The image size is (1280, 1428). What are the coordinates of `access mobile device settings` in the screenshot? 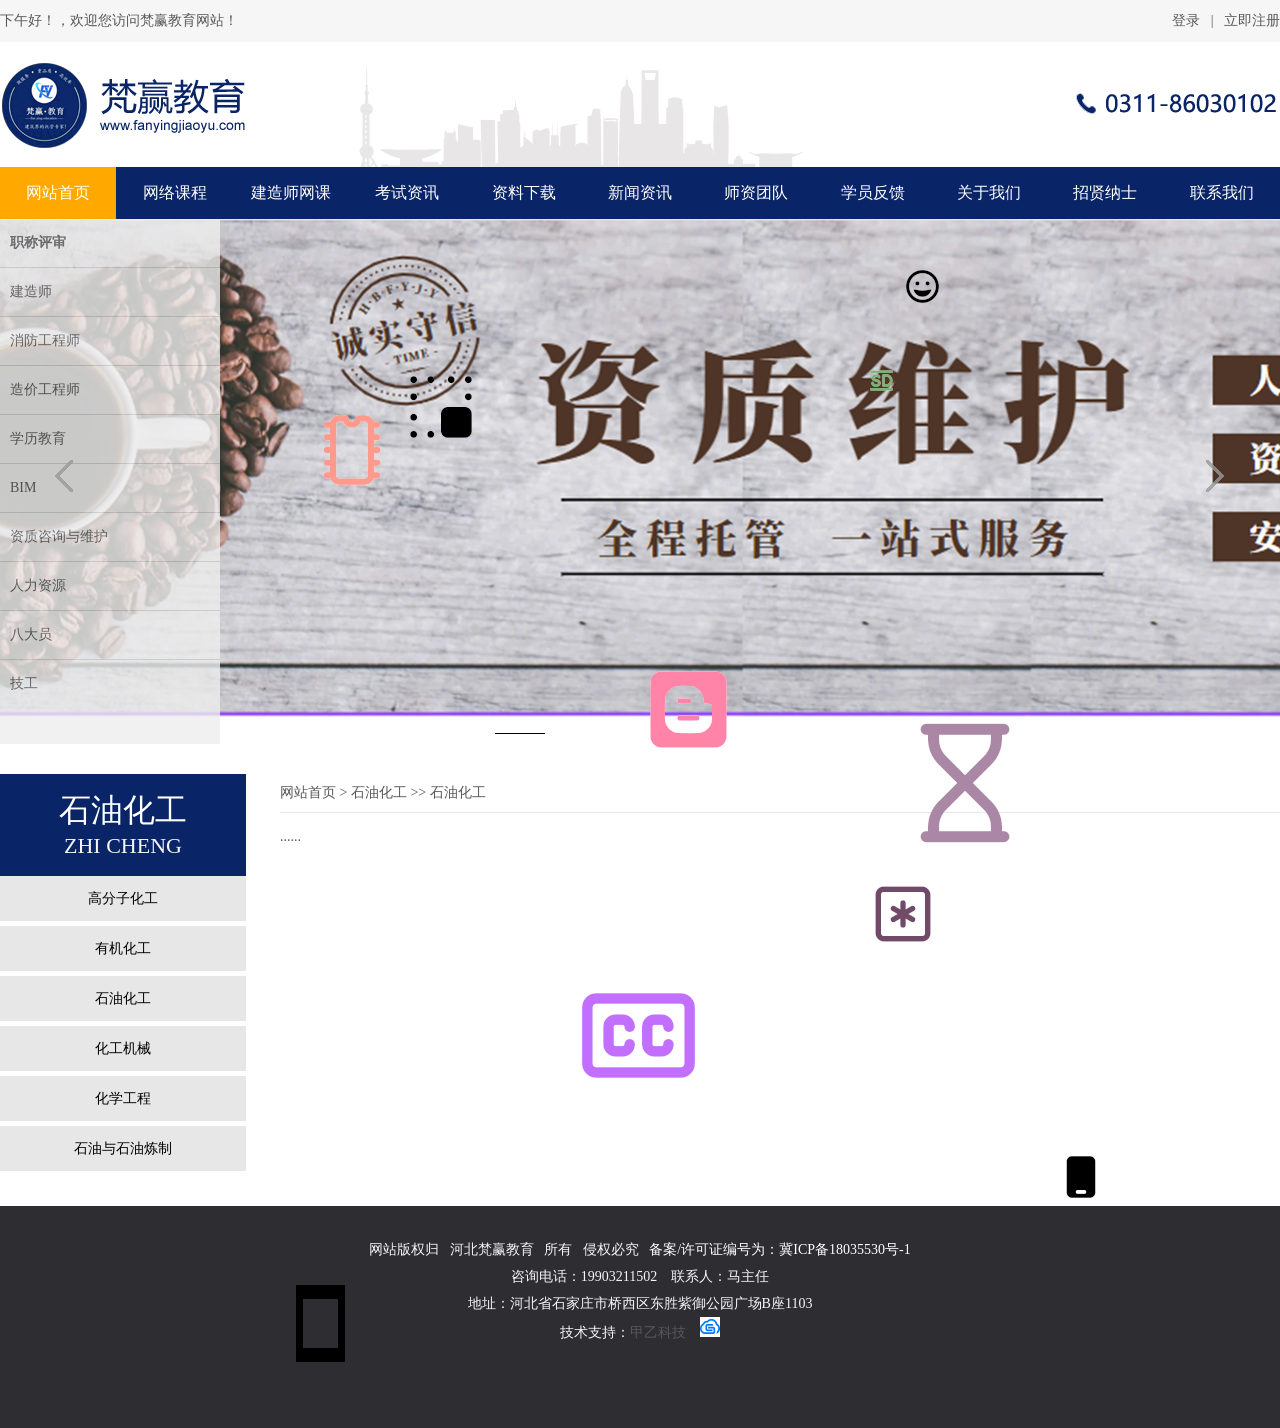 It's located at (320, 1323).